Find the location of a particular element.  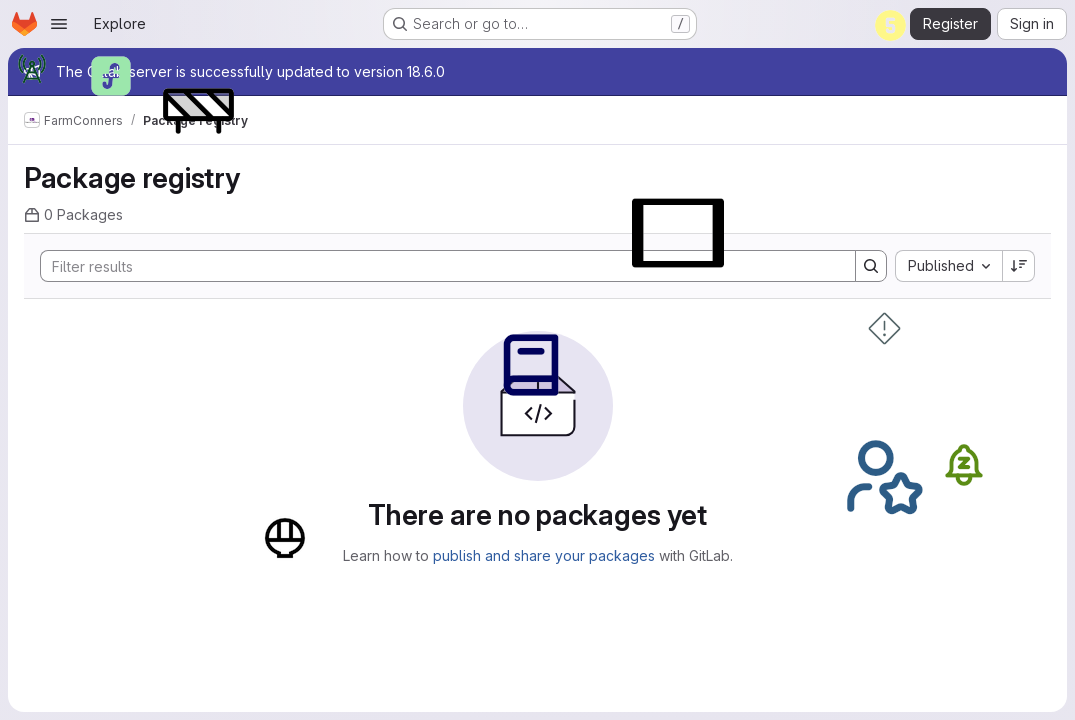

indicates a blocked or restricted area is located at coordinates (198, 108).